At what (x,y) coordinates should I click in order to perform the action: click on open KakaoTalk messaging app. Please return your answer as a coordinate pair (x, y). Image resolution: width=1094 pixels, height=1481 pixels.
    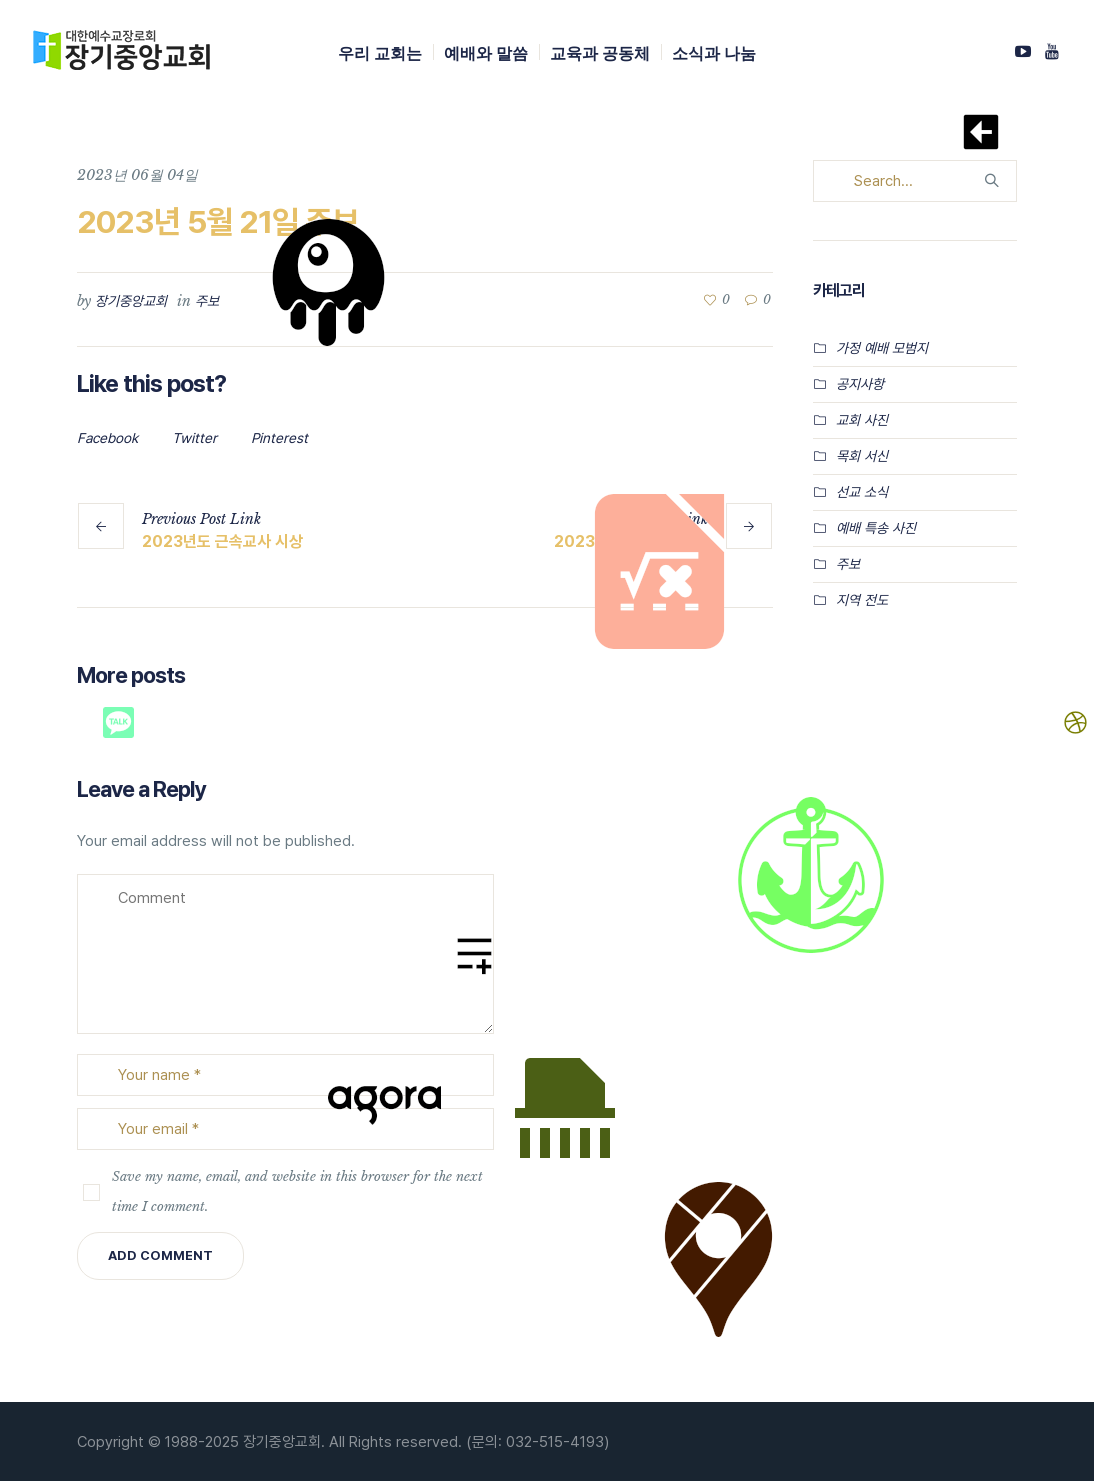
    Looking at the image, I should click on (118, 722).